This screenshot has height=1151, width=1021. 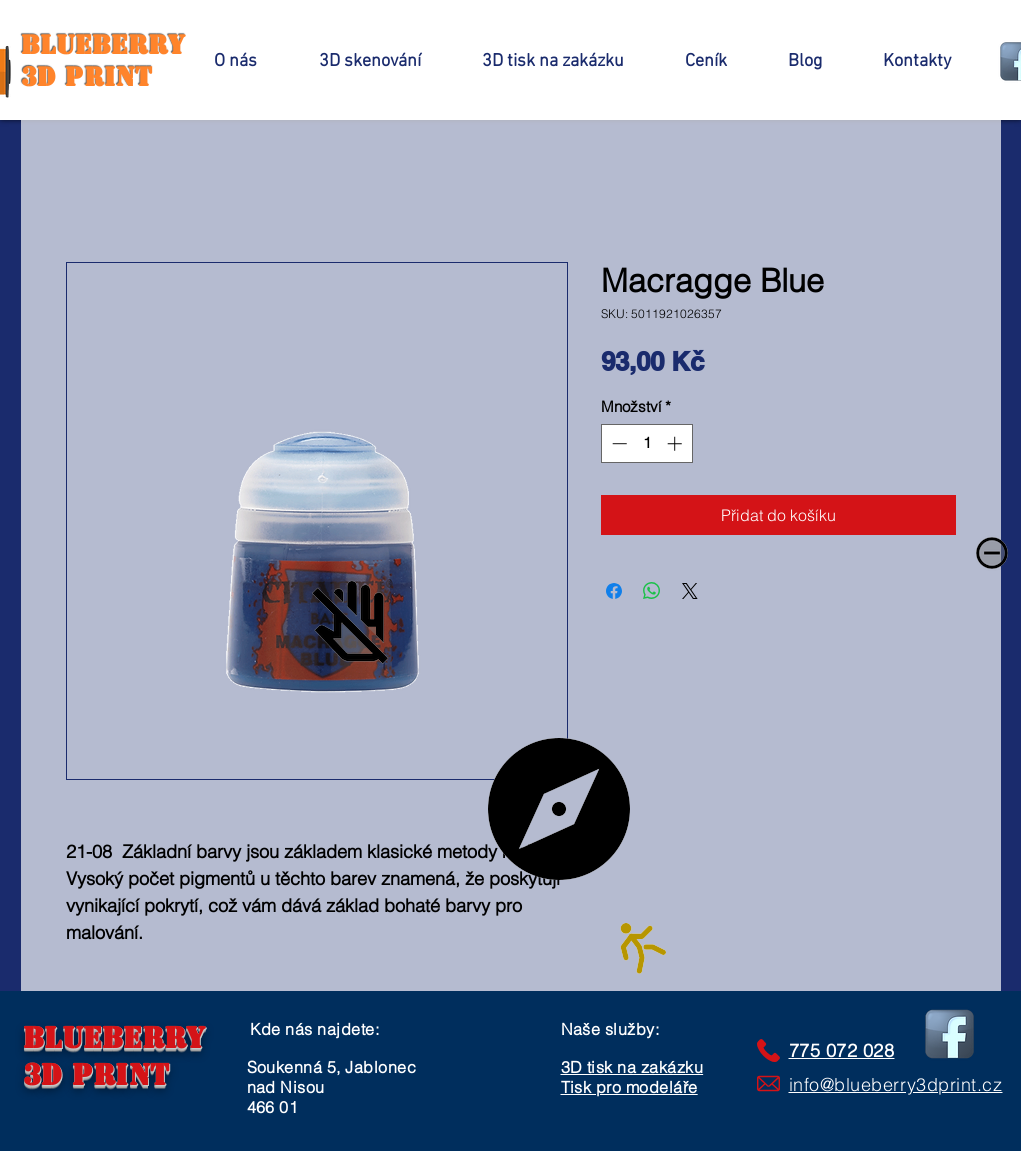 I want to click on explore nearby places or content, so click(x=559, y=809).